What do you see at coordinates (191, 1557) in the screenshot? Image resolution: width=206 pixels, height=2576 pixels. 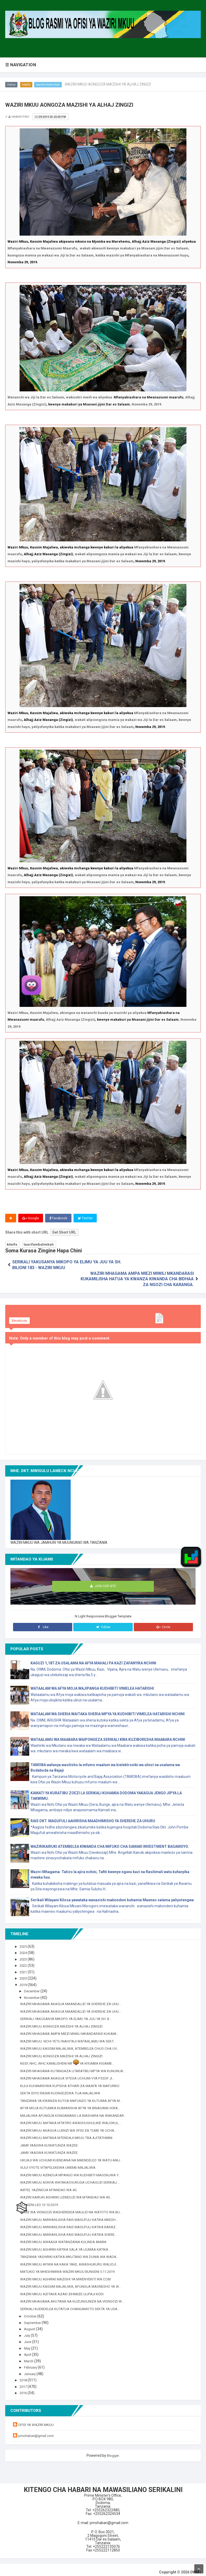 I see `launch petris puzzle game` at bounding box center [191, 1557].